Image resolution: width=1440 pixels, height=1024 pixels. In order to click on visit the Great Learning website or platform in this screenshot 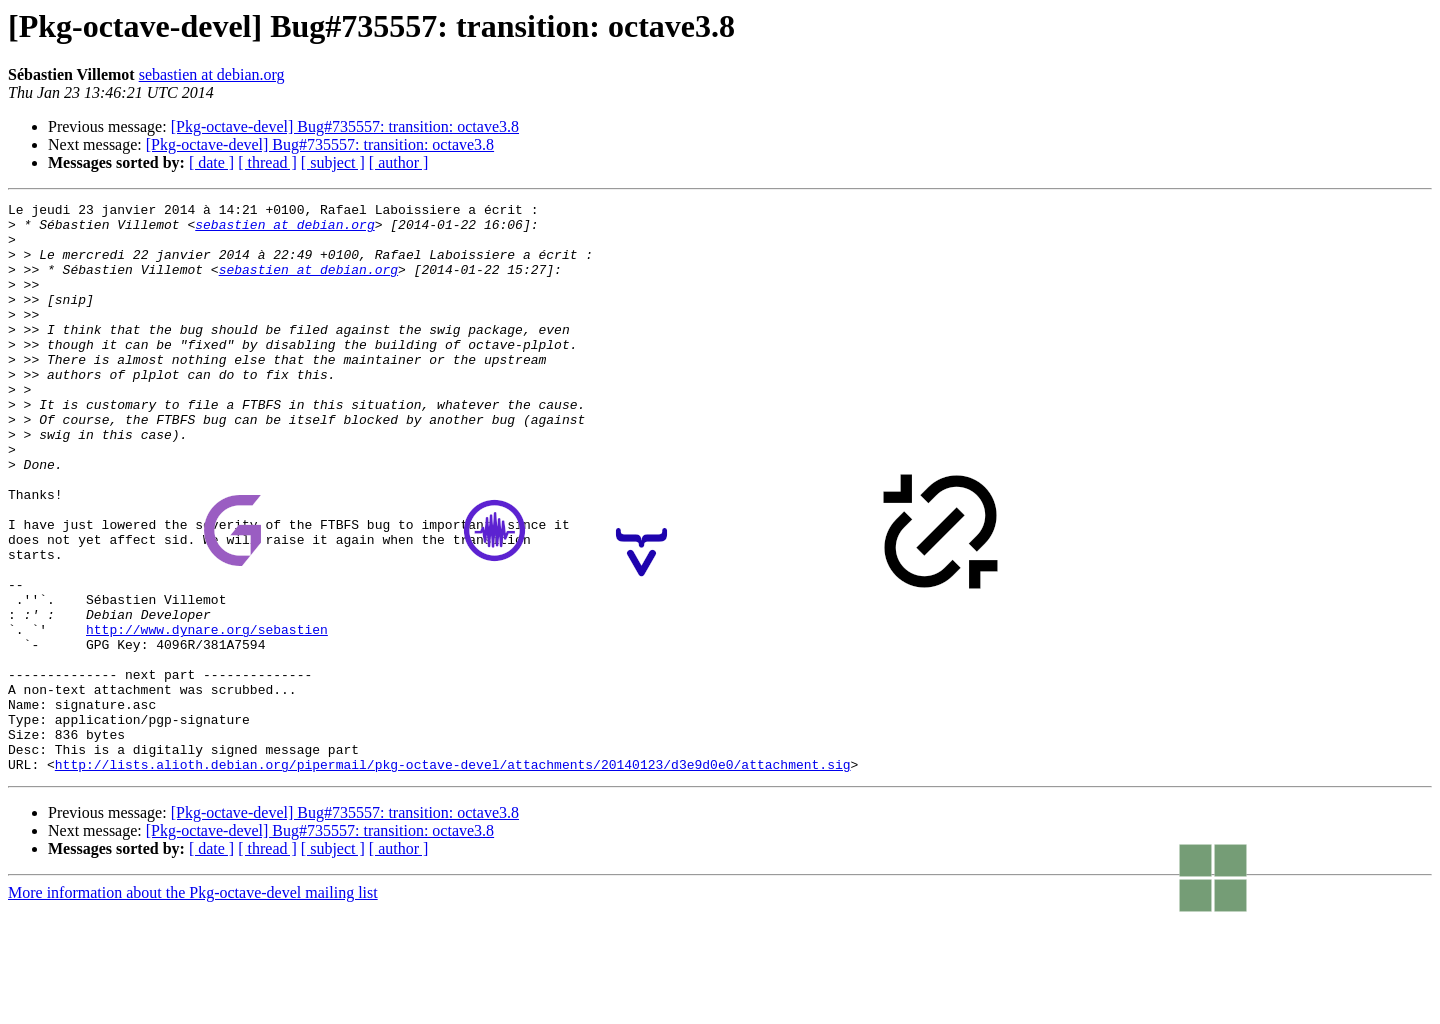, I will do `click(232, 530)`.